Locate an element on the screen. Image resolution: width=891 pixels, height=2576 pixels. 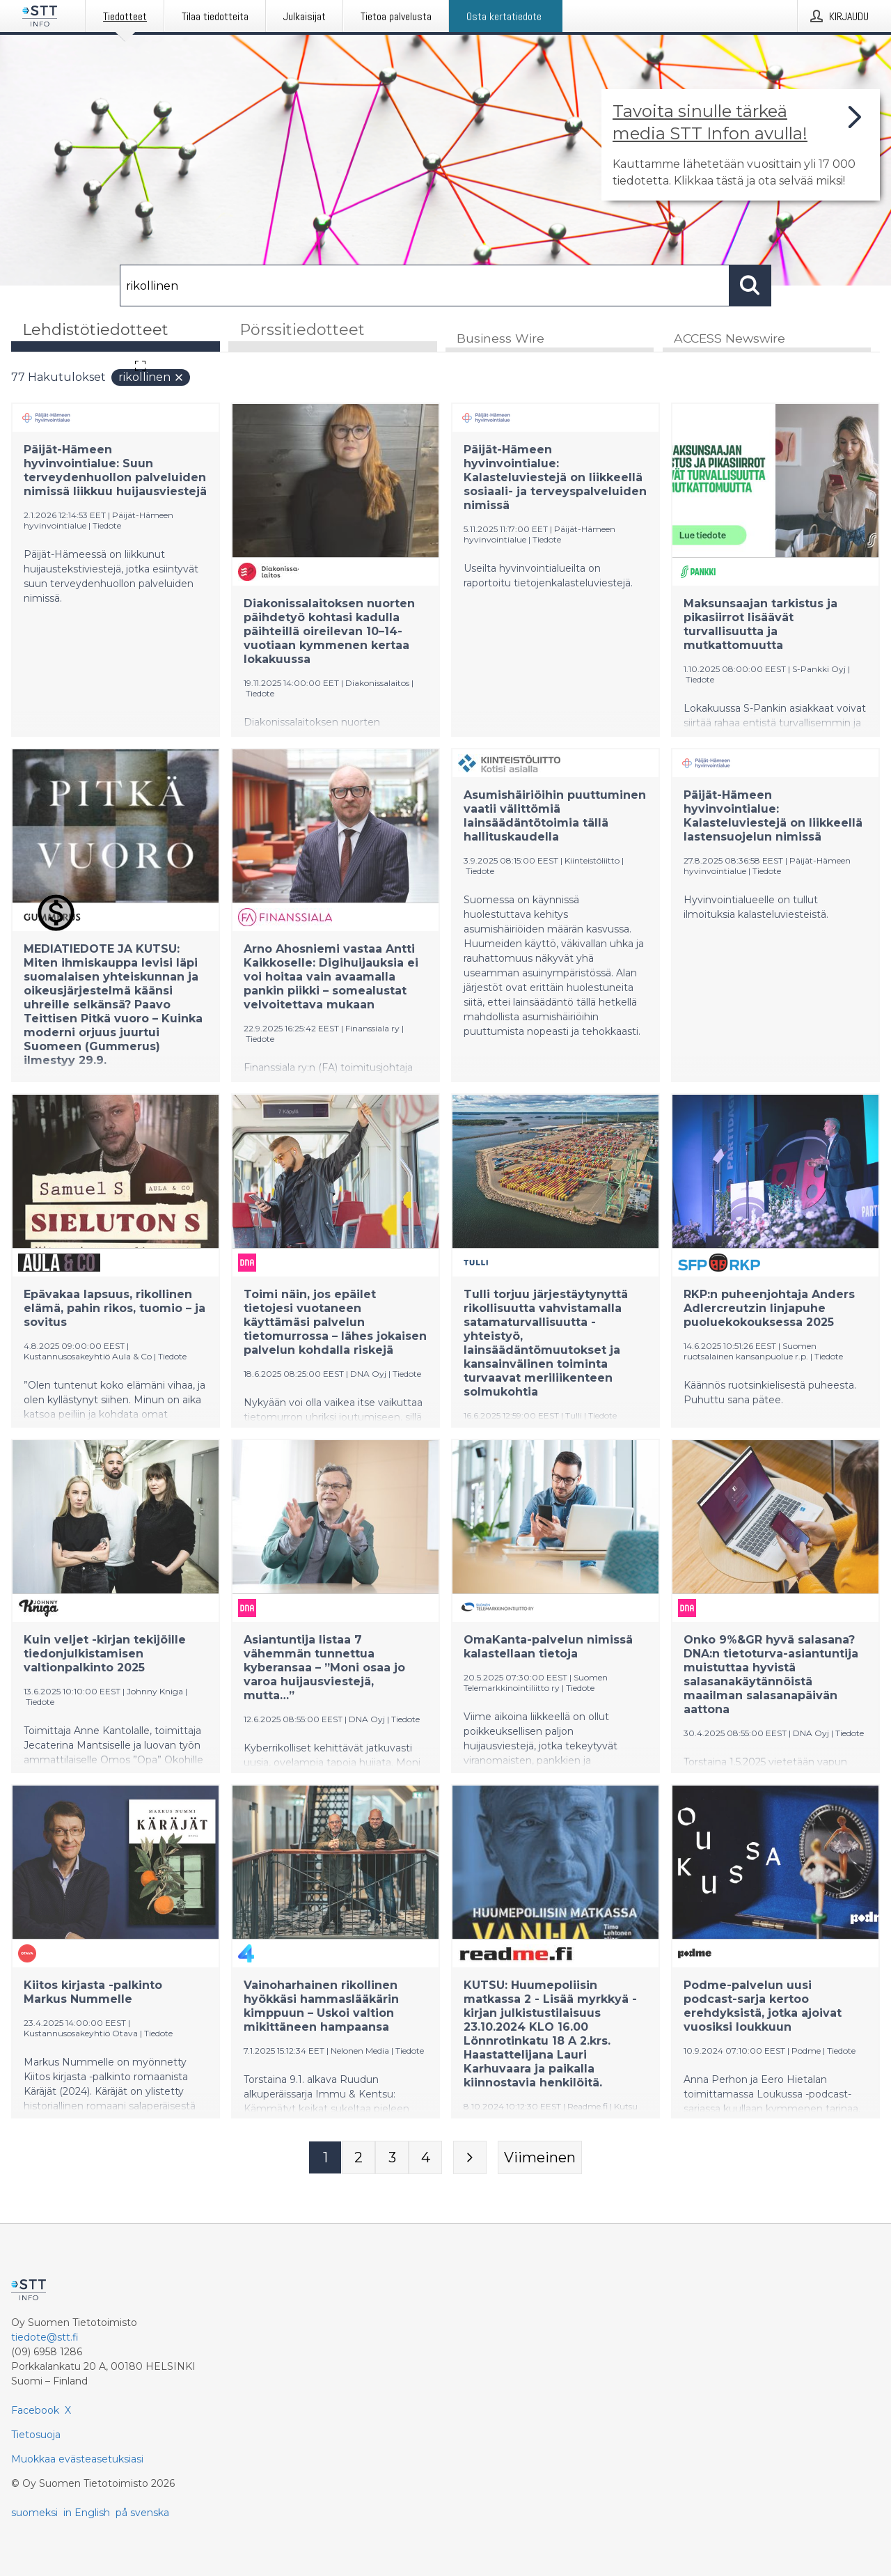
view earnings or revenue is located at coordinates (56, 912).